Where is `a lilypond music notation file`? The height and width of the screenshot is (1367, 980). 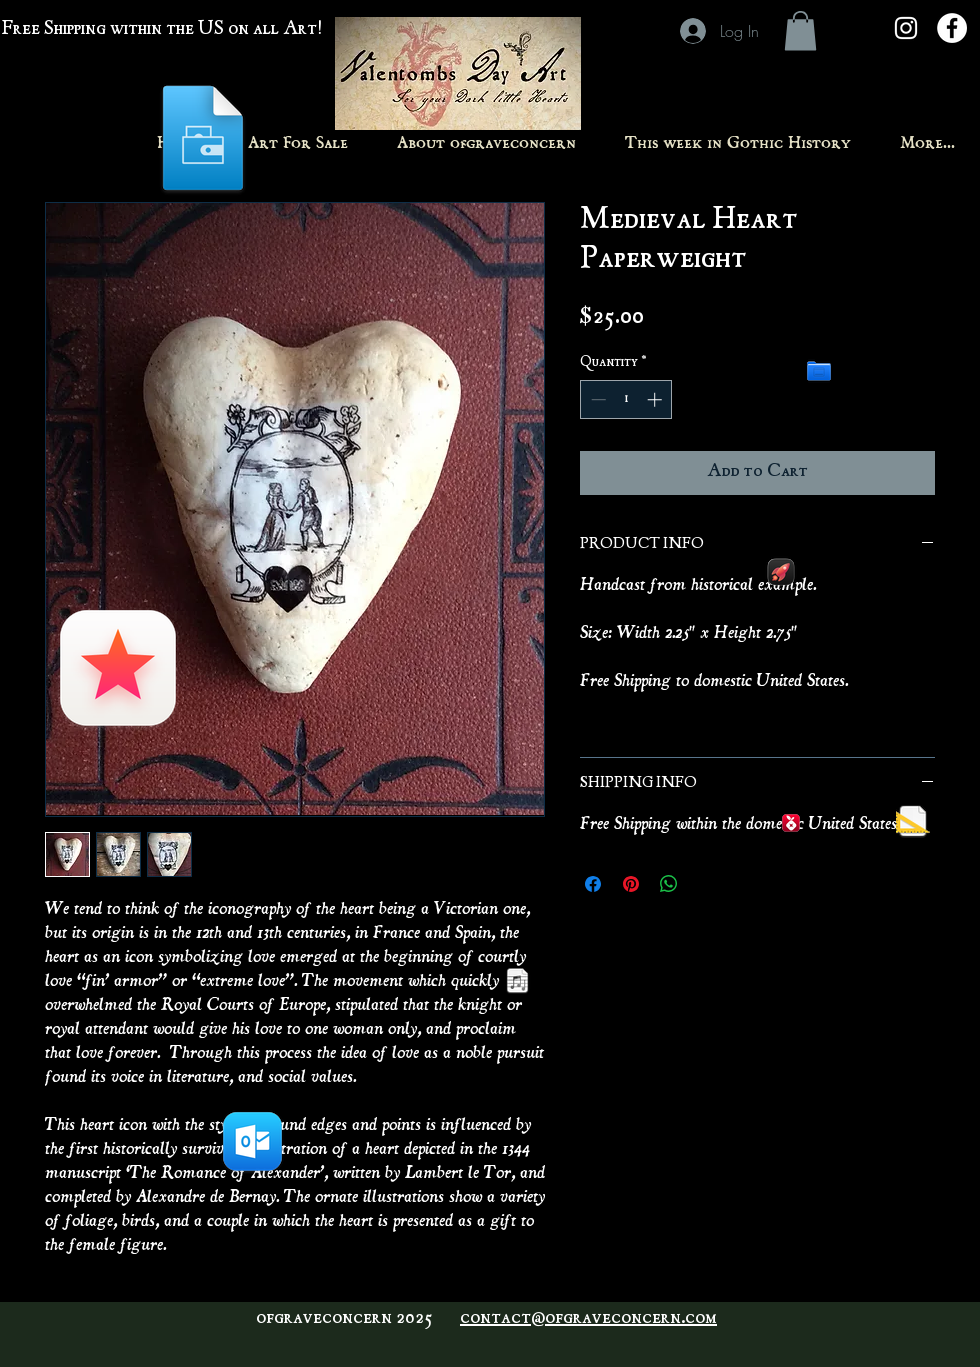
a lilypond music notation file is located at coordinates (517, 980).